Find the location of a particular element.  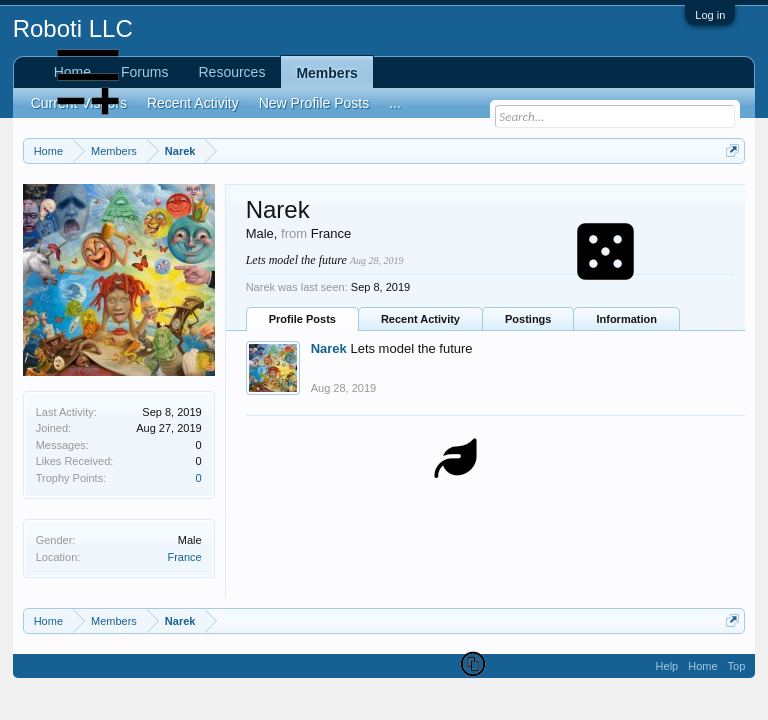

indicates a random or chance-based action is located at coordinates (605, 251).